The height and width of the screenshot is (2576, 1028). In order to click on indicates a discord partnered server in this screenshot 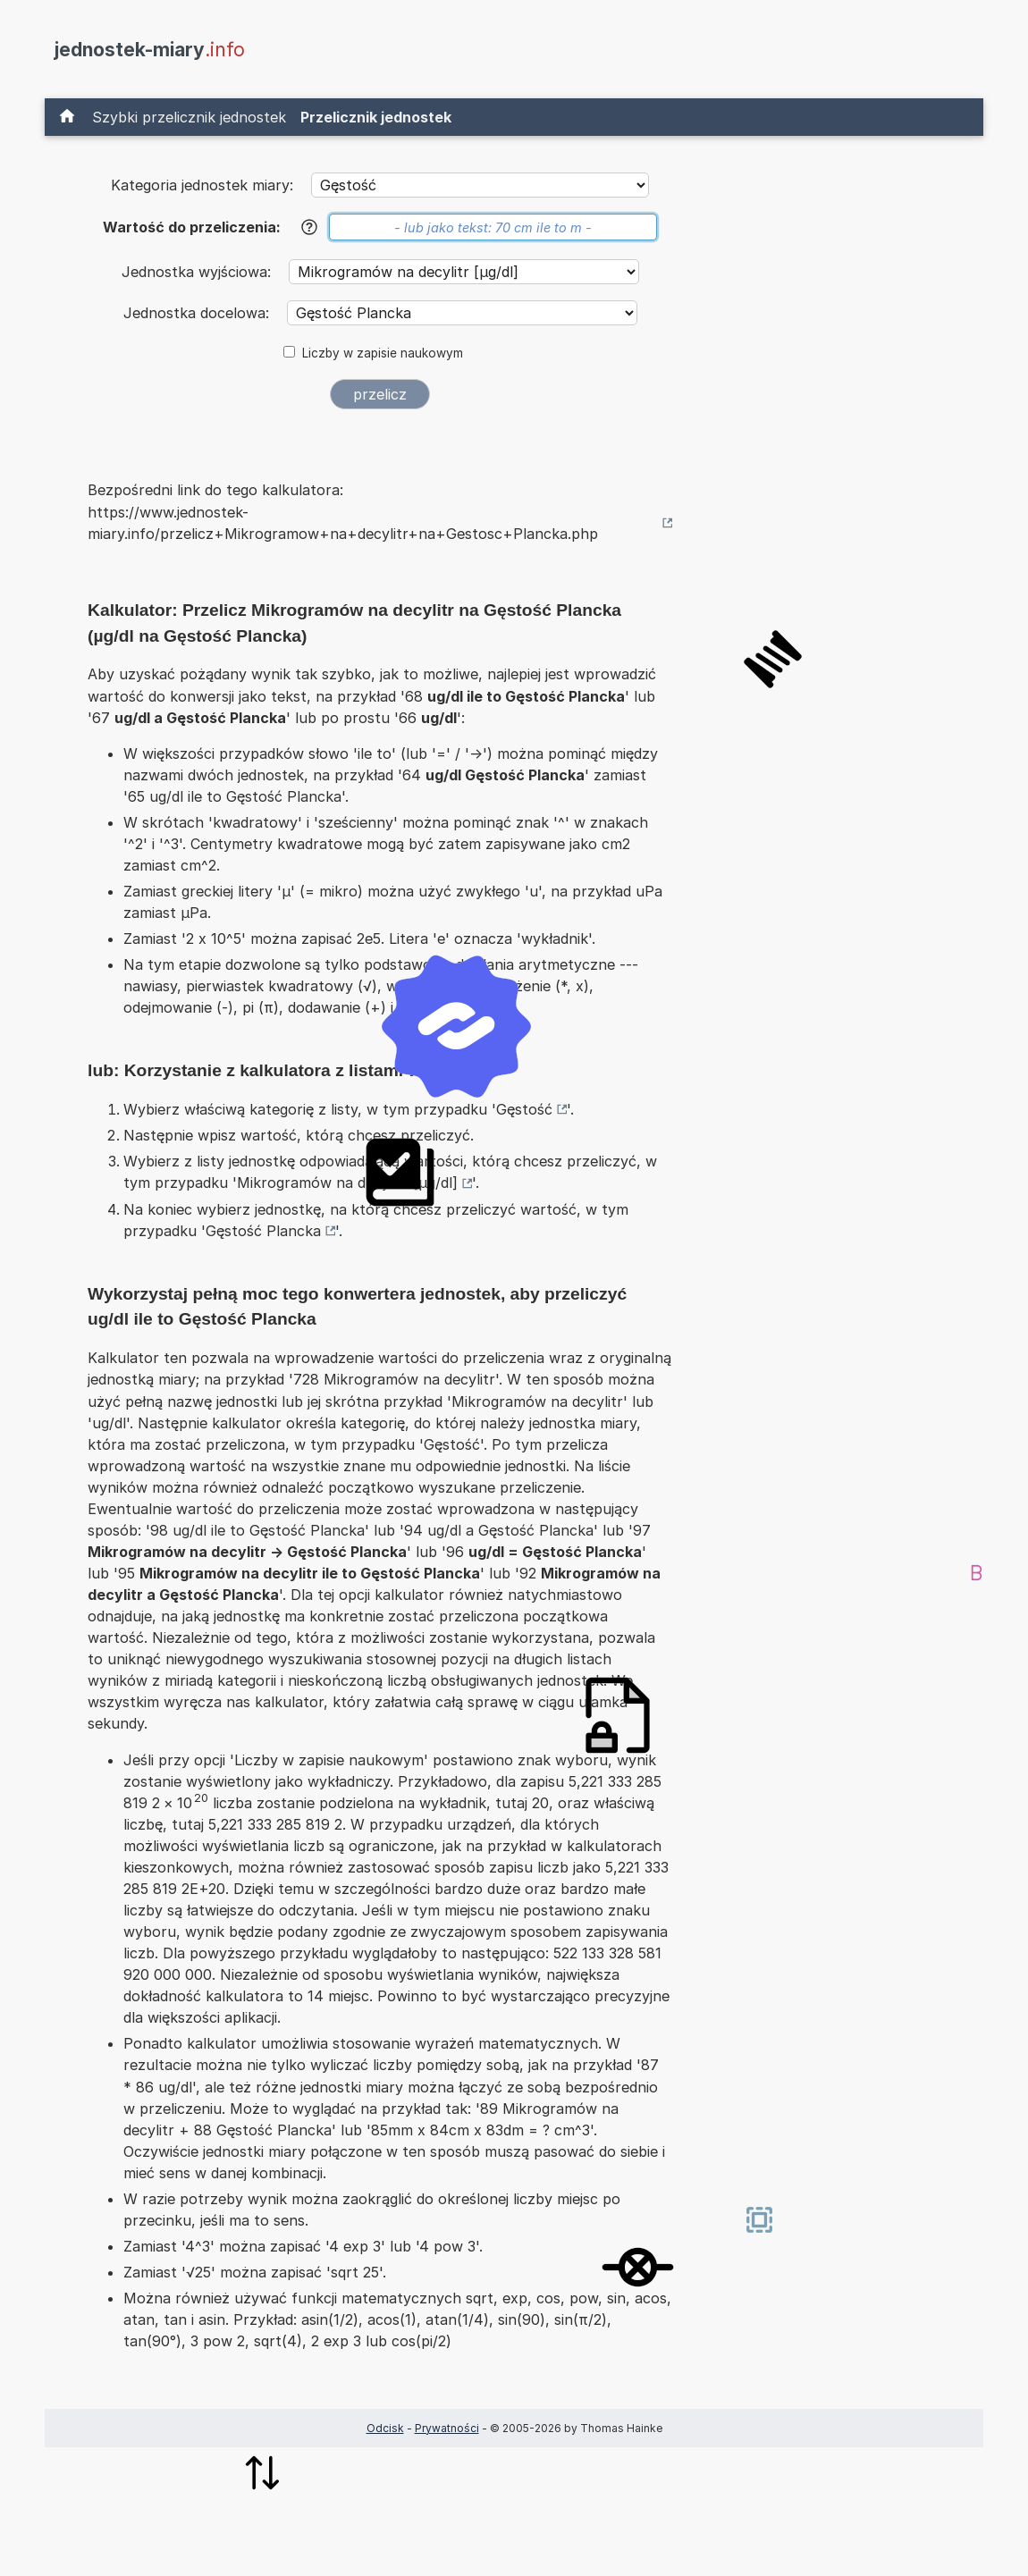, I will do `click(456, 1026)`.